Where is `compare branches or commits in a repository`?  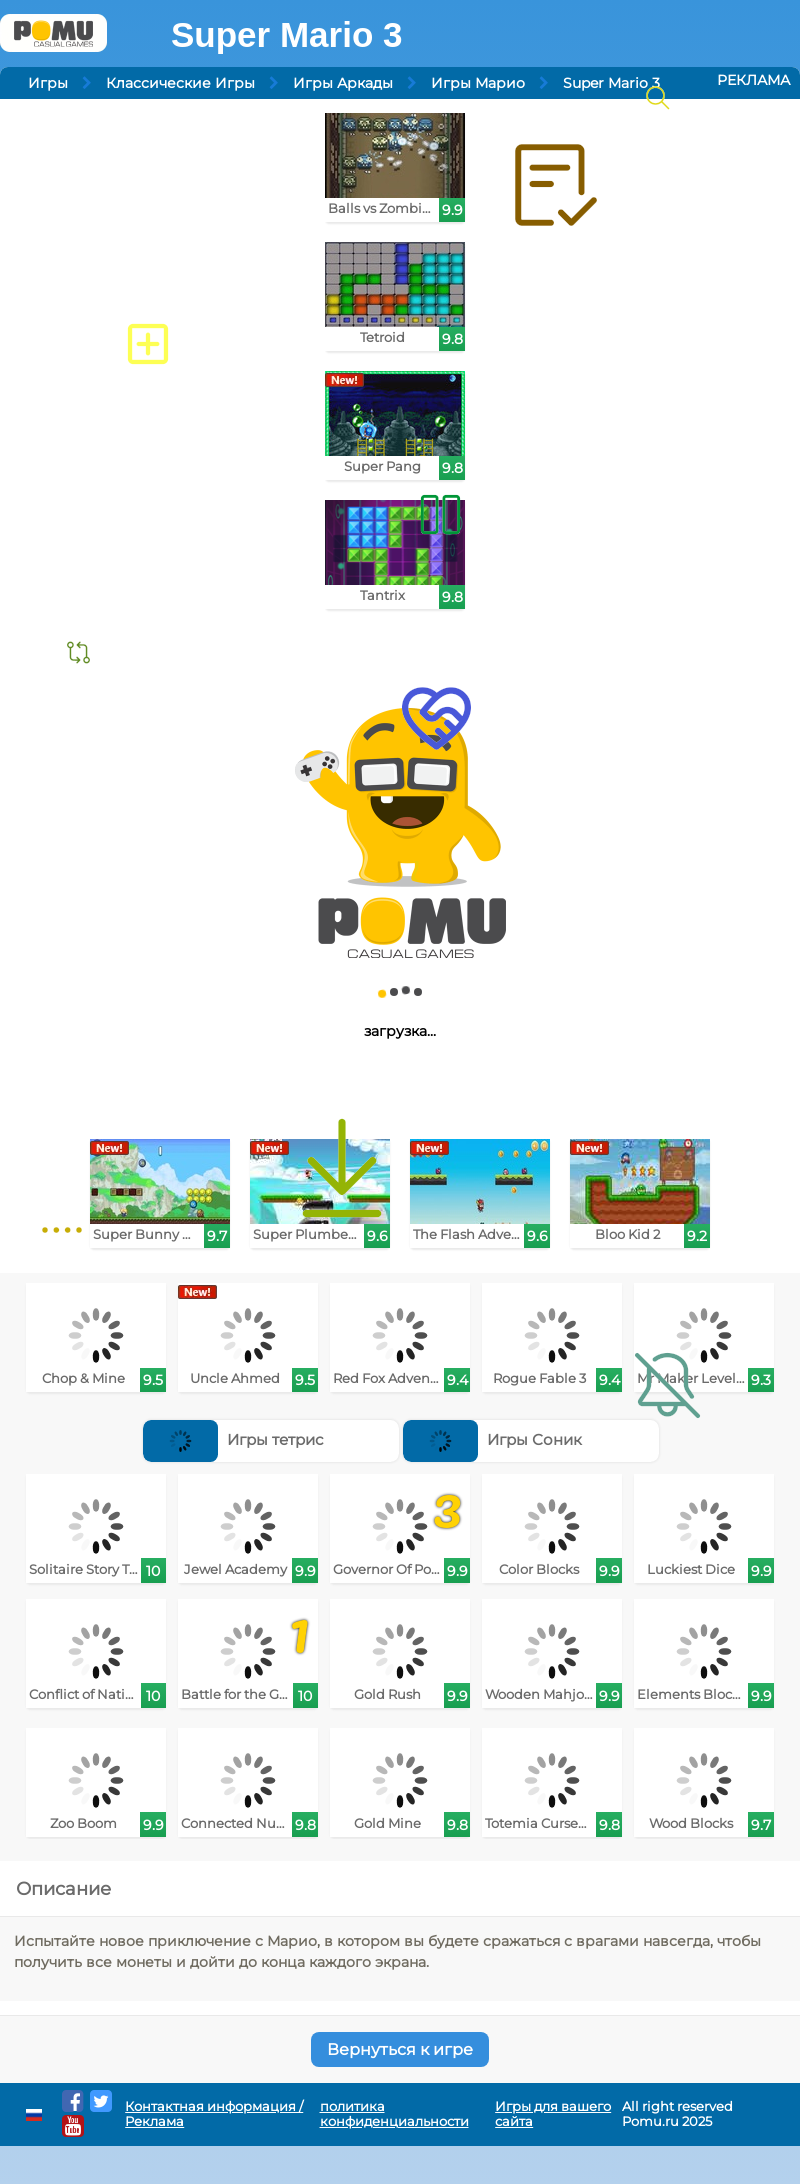
compare branches or commits in a repository is located at coordinates (78, 652).